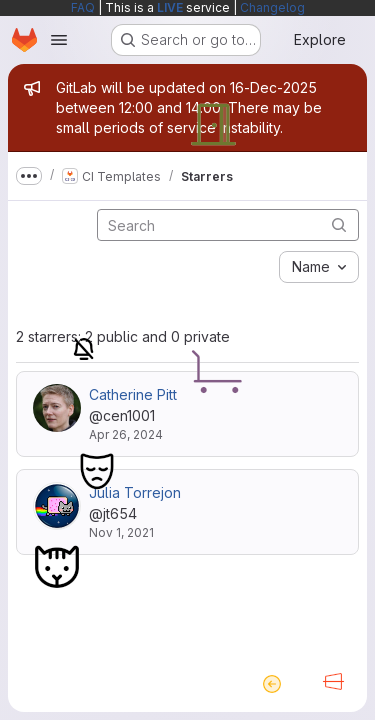 The image size is (375, 720). I want to click on mute notifications, so click(84, 349).